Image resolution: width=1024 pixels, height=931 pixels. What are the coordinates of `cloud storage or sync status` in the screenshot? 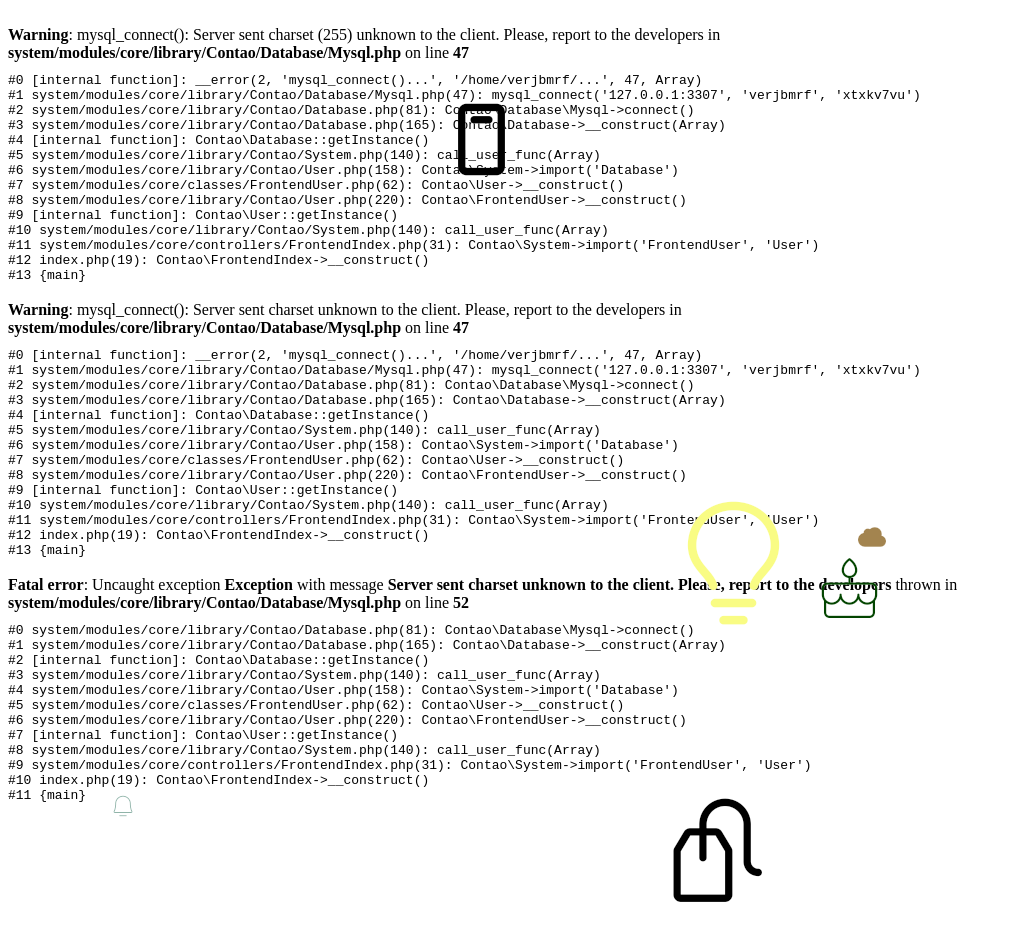 It's located at (872, 537).